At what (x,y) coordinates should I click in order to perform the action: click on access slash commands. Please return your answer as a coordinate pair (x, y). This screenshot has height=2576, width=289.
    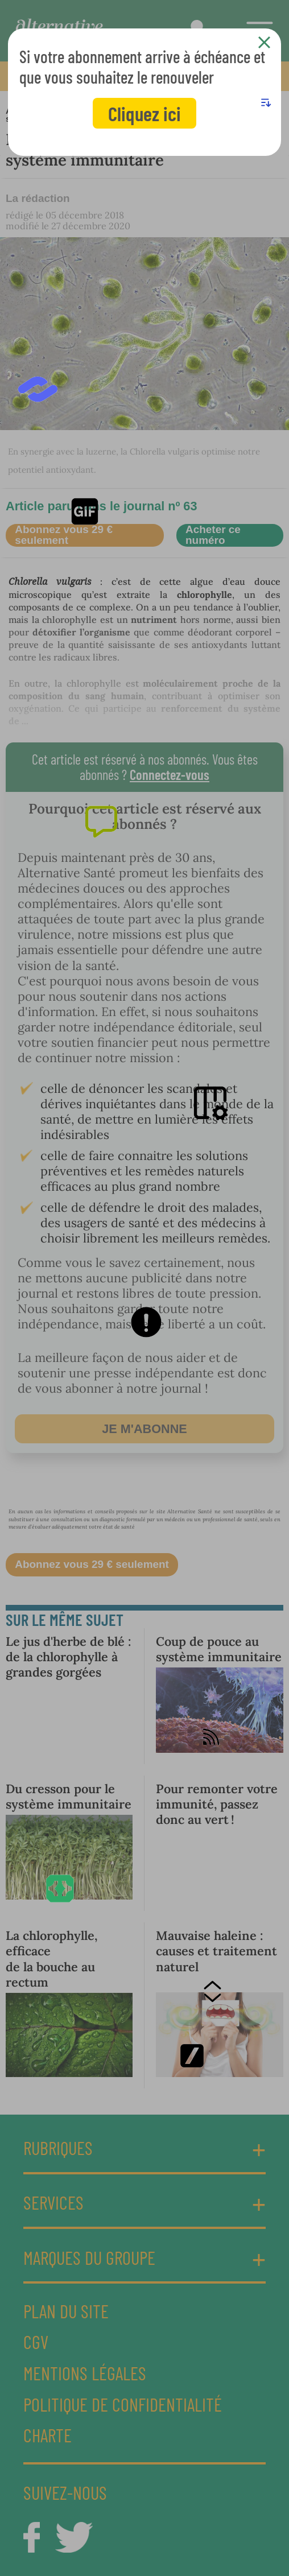
    Looking at the image, I should click on (192, 2055).